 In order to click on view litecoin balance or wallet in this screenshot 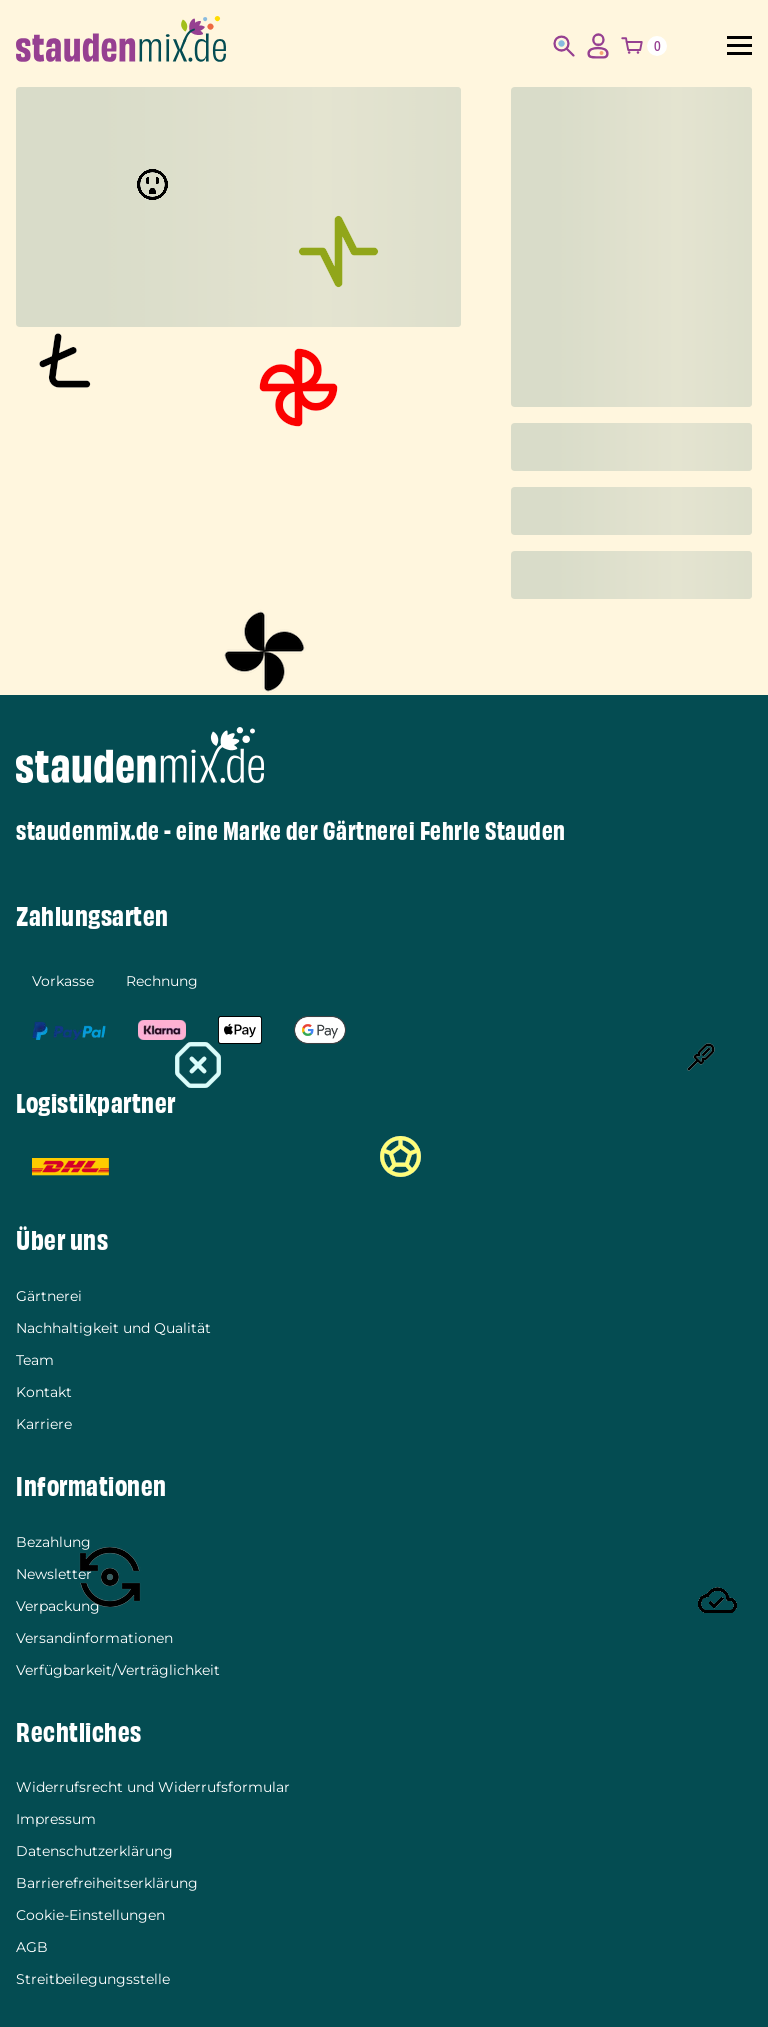, I will do `click(66, 360)`.